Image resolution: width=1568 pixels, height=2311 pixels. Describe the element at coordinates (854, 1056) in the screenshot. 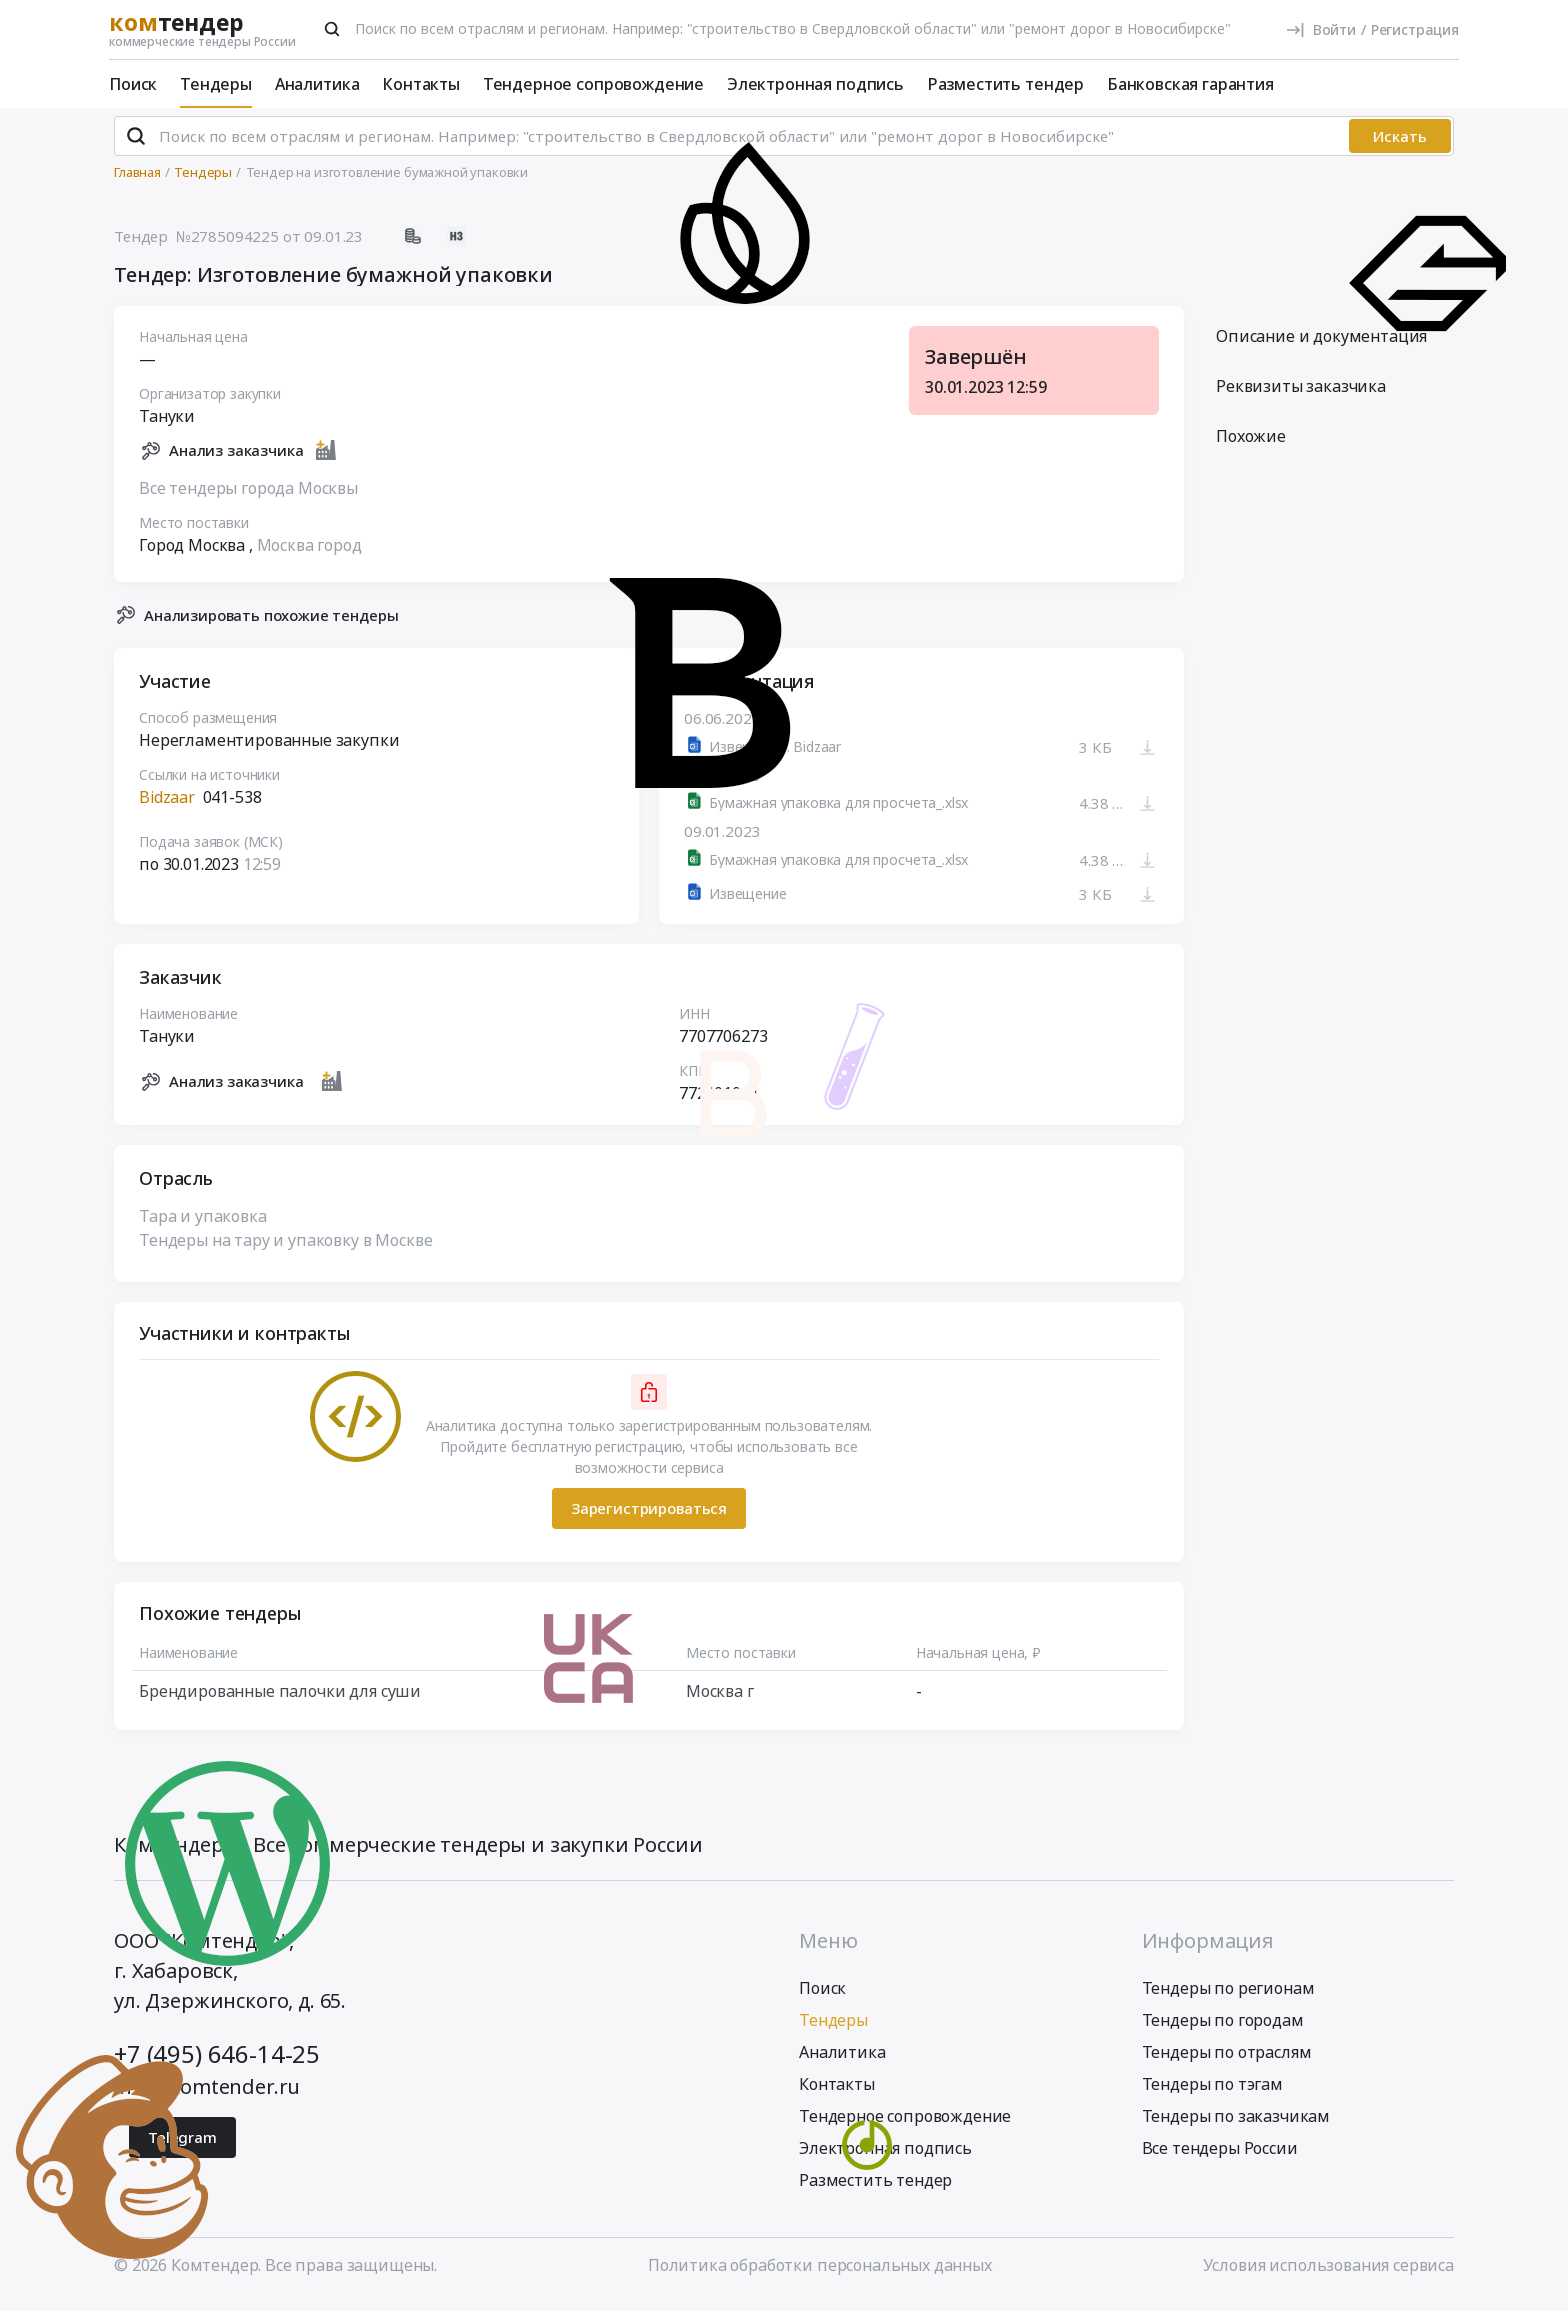

I see `jekyll static site generator logo` at that location.